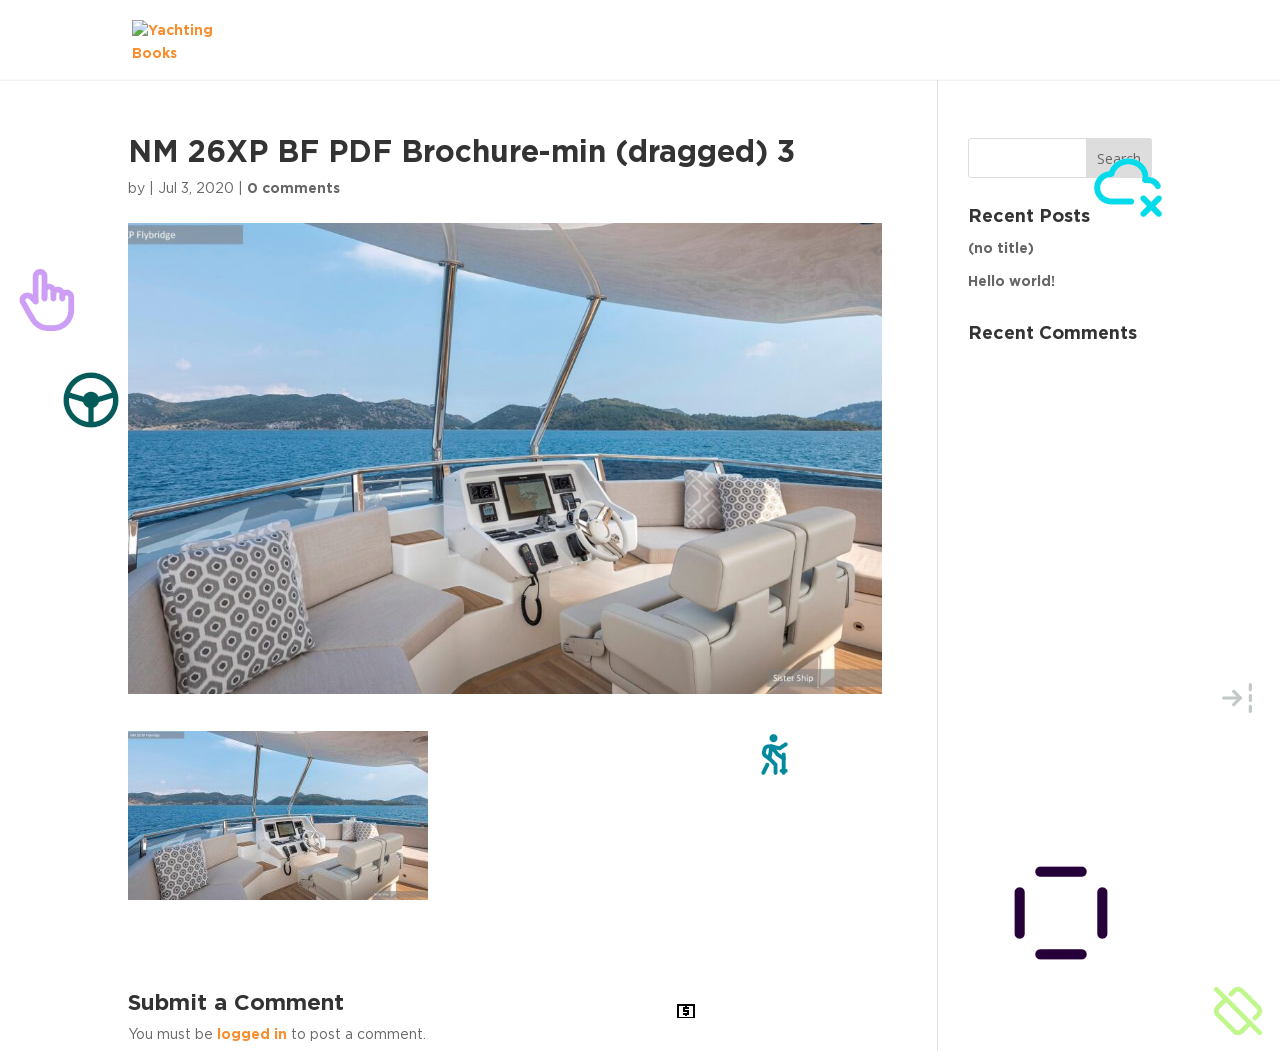 Image resolution: width=1280 pixels, height=1051 pixels. What do you see at coordinates (1128, 183) in the screenshot?
I see `disconnect from cloud storage` at bounding box center [1128, 183].